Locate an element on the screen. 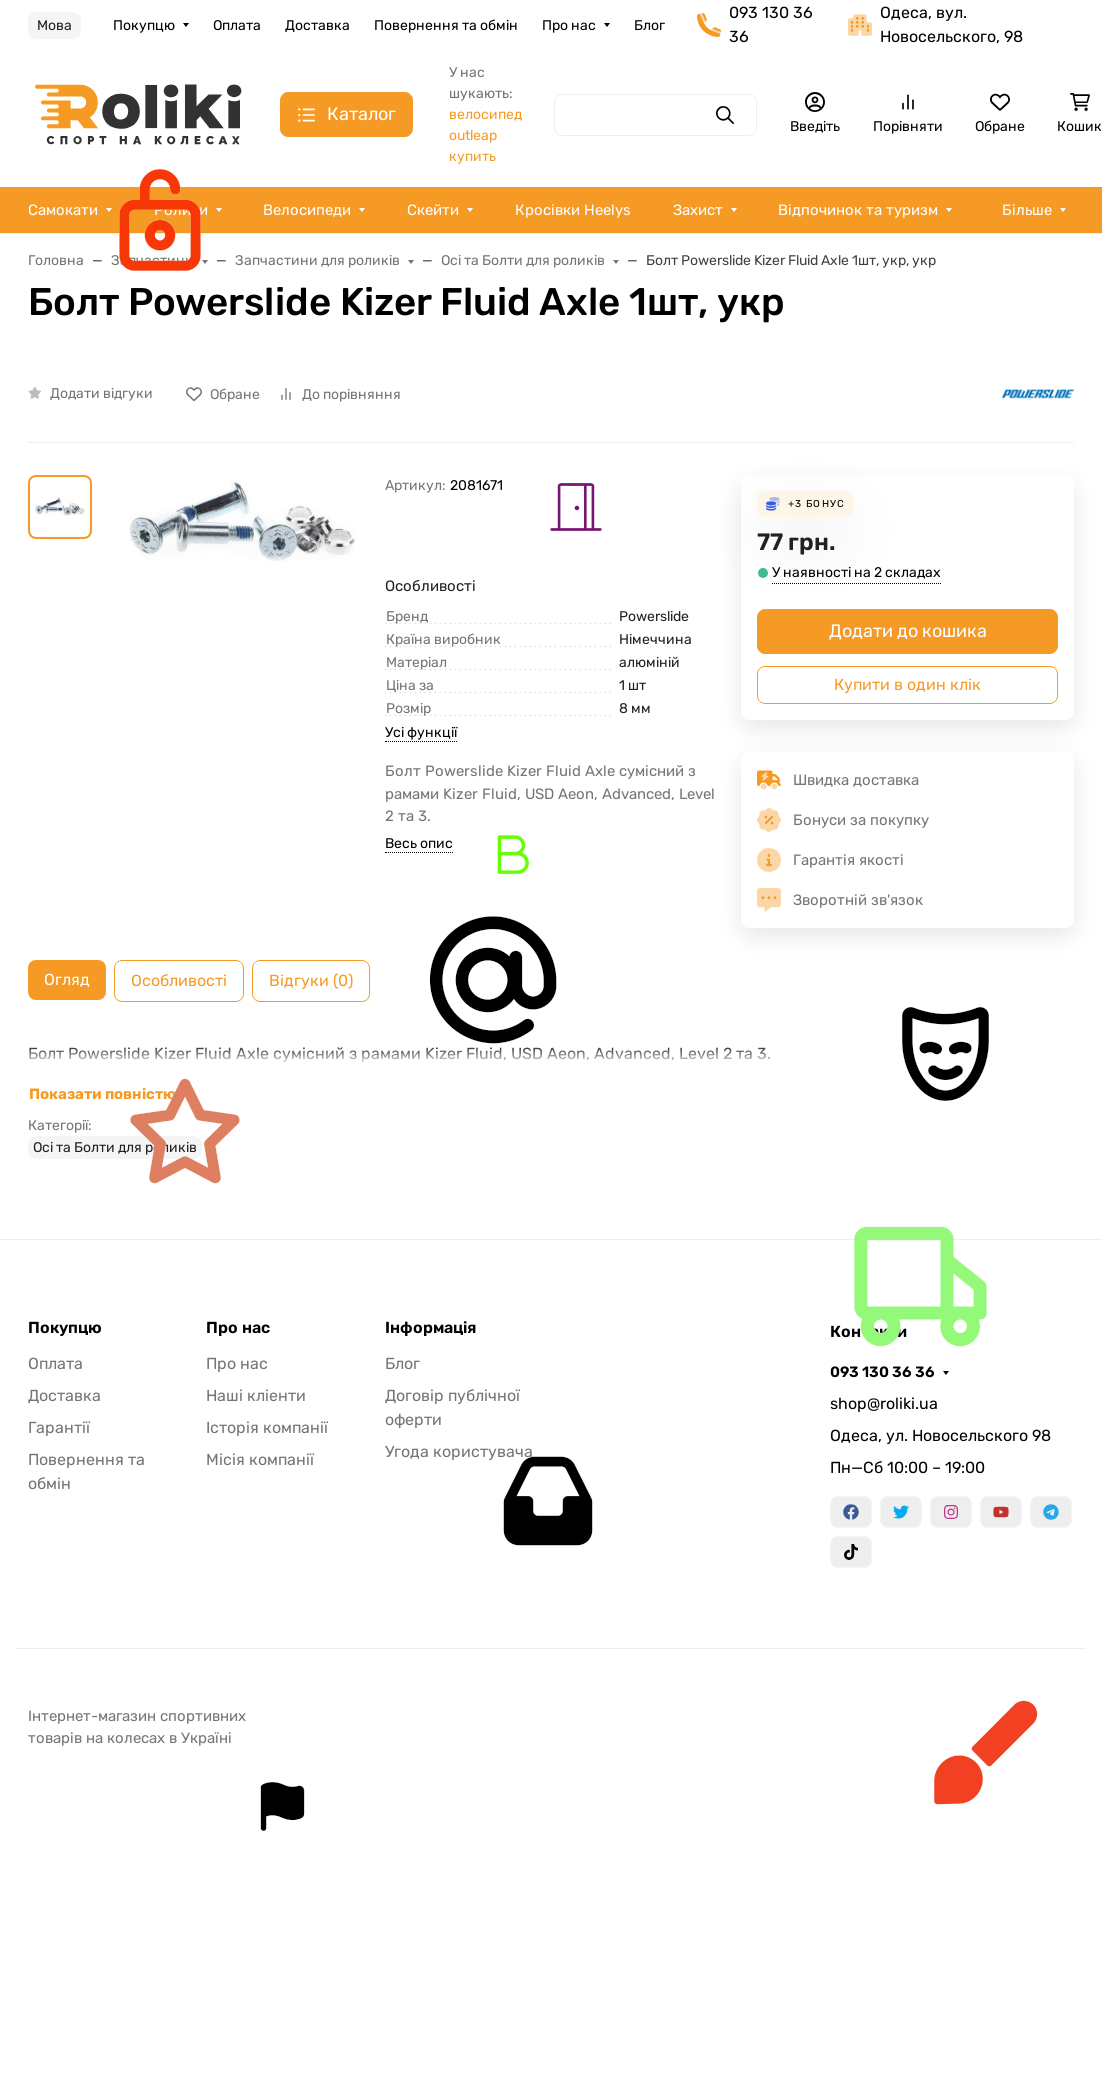 The width and height of the screenshot is (1102, 2073). compose a new email is located at coordinates (493, 980).